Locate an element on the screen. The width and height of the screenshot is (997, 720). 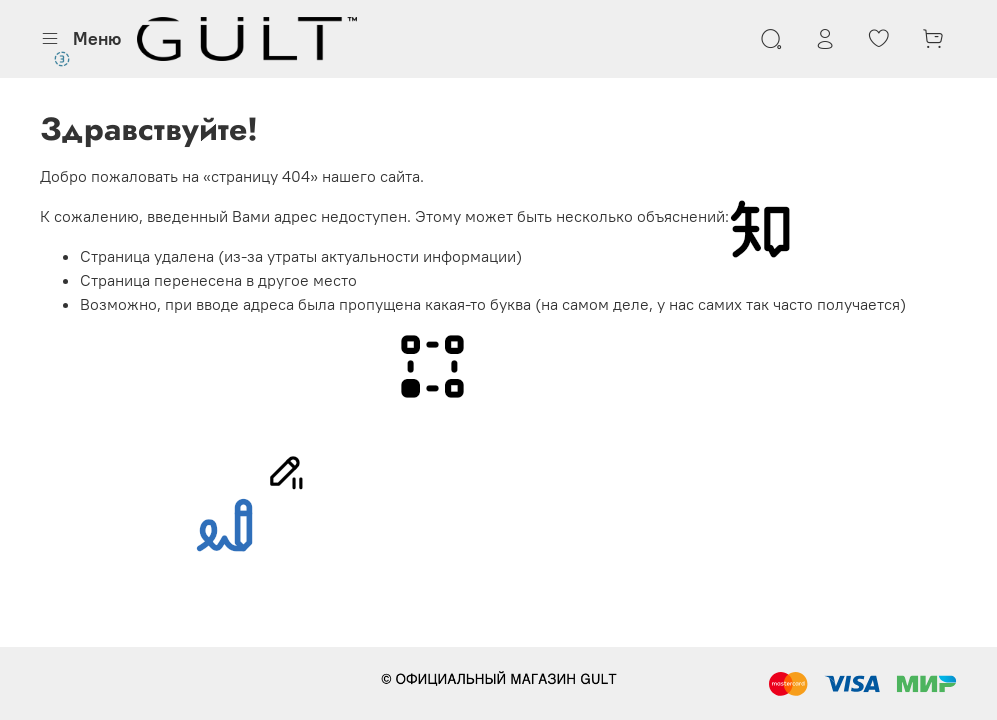
pause editing mode is located at coordinates (285, 470).